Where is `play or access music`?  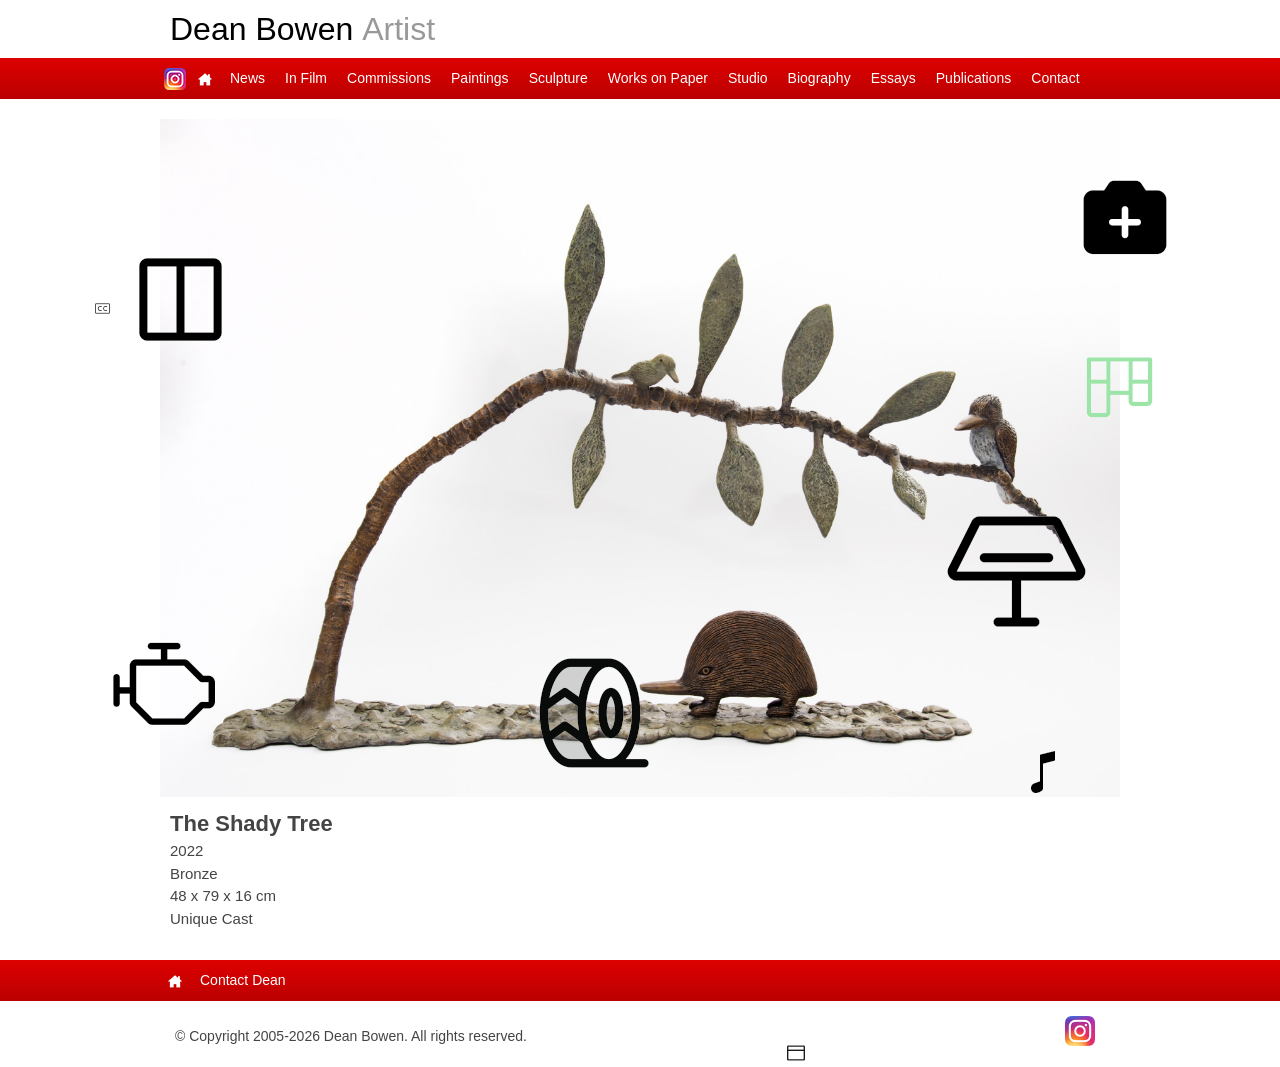
play or access music is located at coordinates (1043, 772).